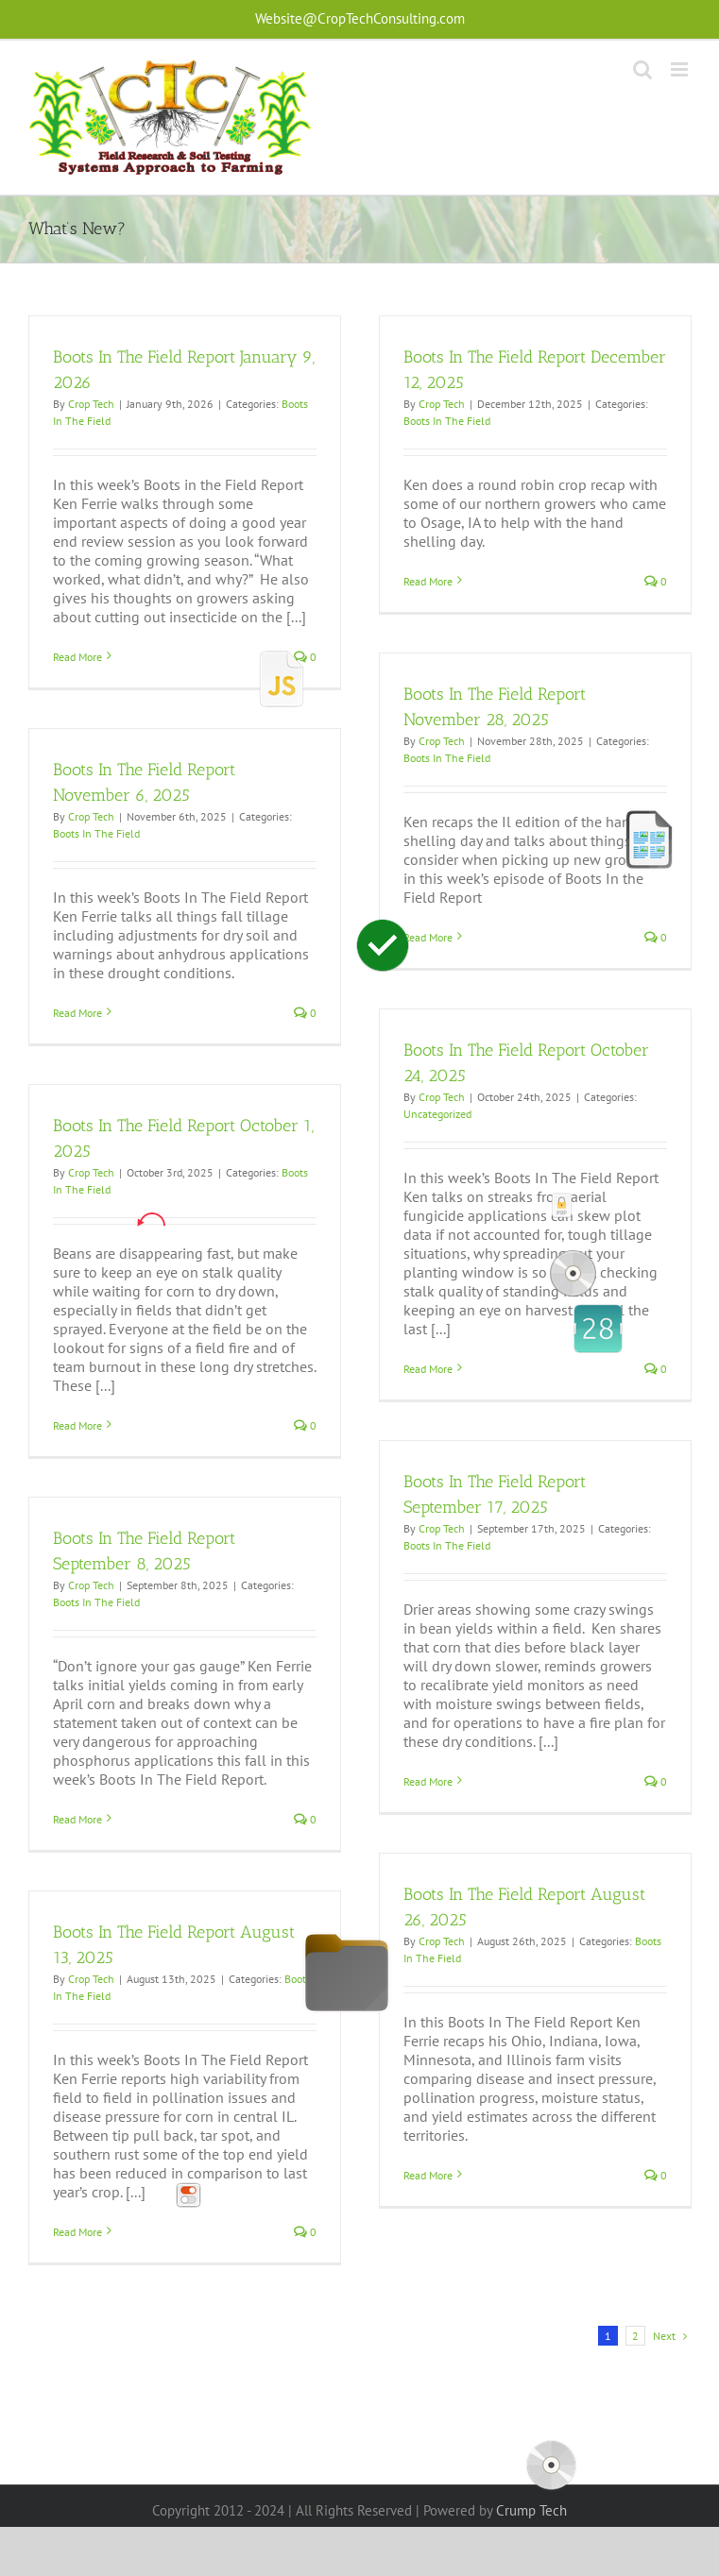 The height and width of the screenshot is (2576, 719). Describe the element at coordinates (551, 2465) in the screenshot. I see `indicates a DVD-ROM drive or disc` at that location.